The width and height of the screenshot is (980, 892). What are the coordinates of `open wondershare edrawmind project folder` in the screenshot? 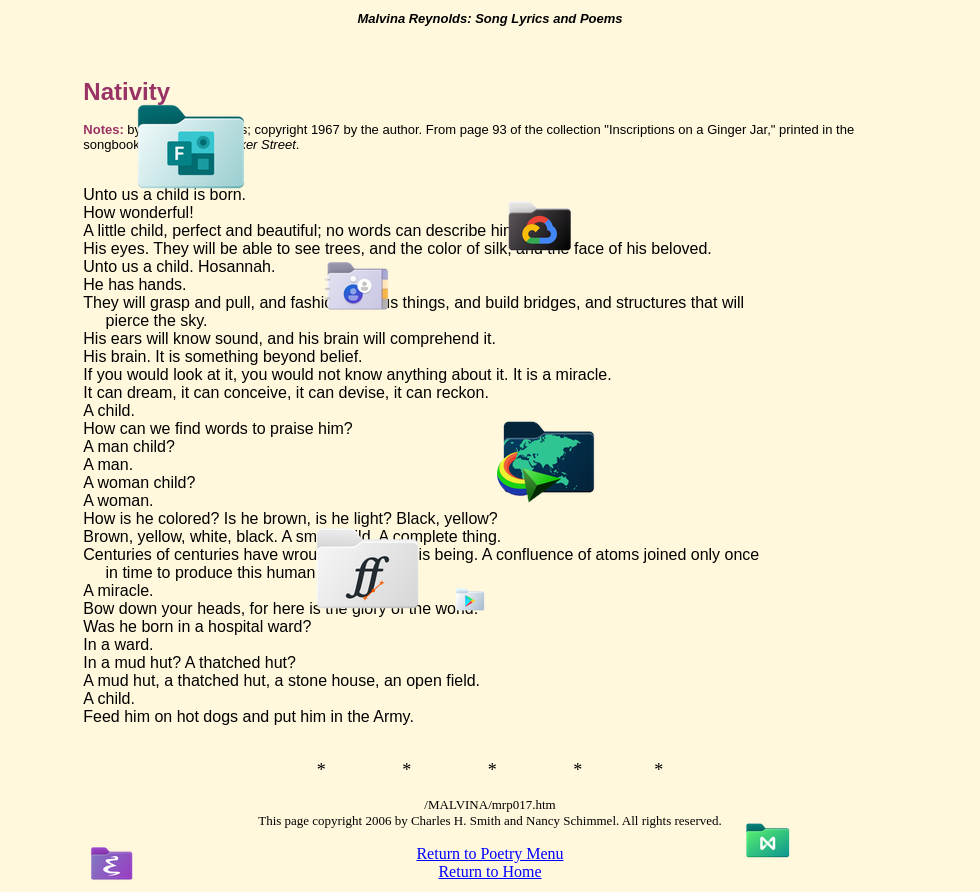 It's located at (767, 841).